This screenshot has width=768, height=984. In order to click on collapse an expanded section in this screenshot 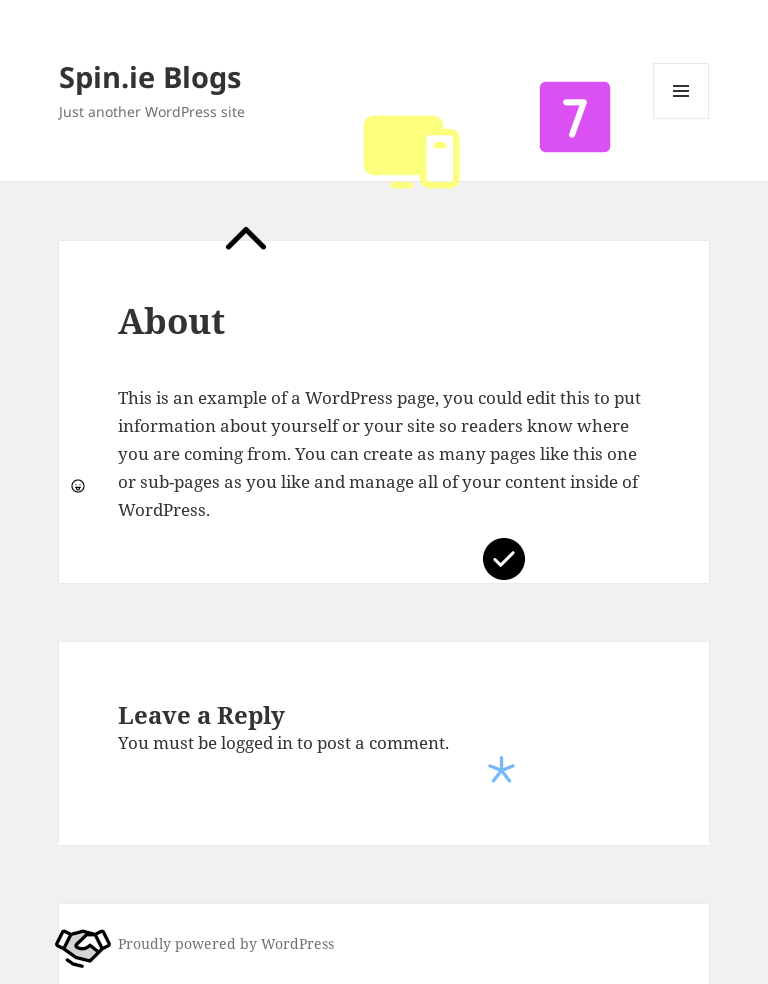, I will do `click(246, 240)`.